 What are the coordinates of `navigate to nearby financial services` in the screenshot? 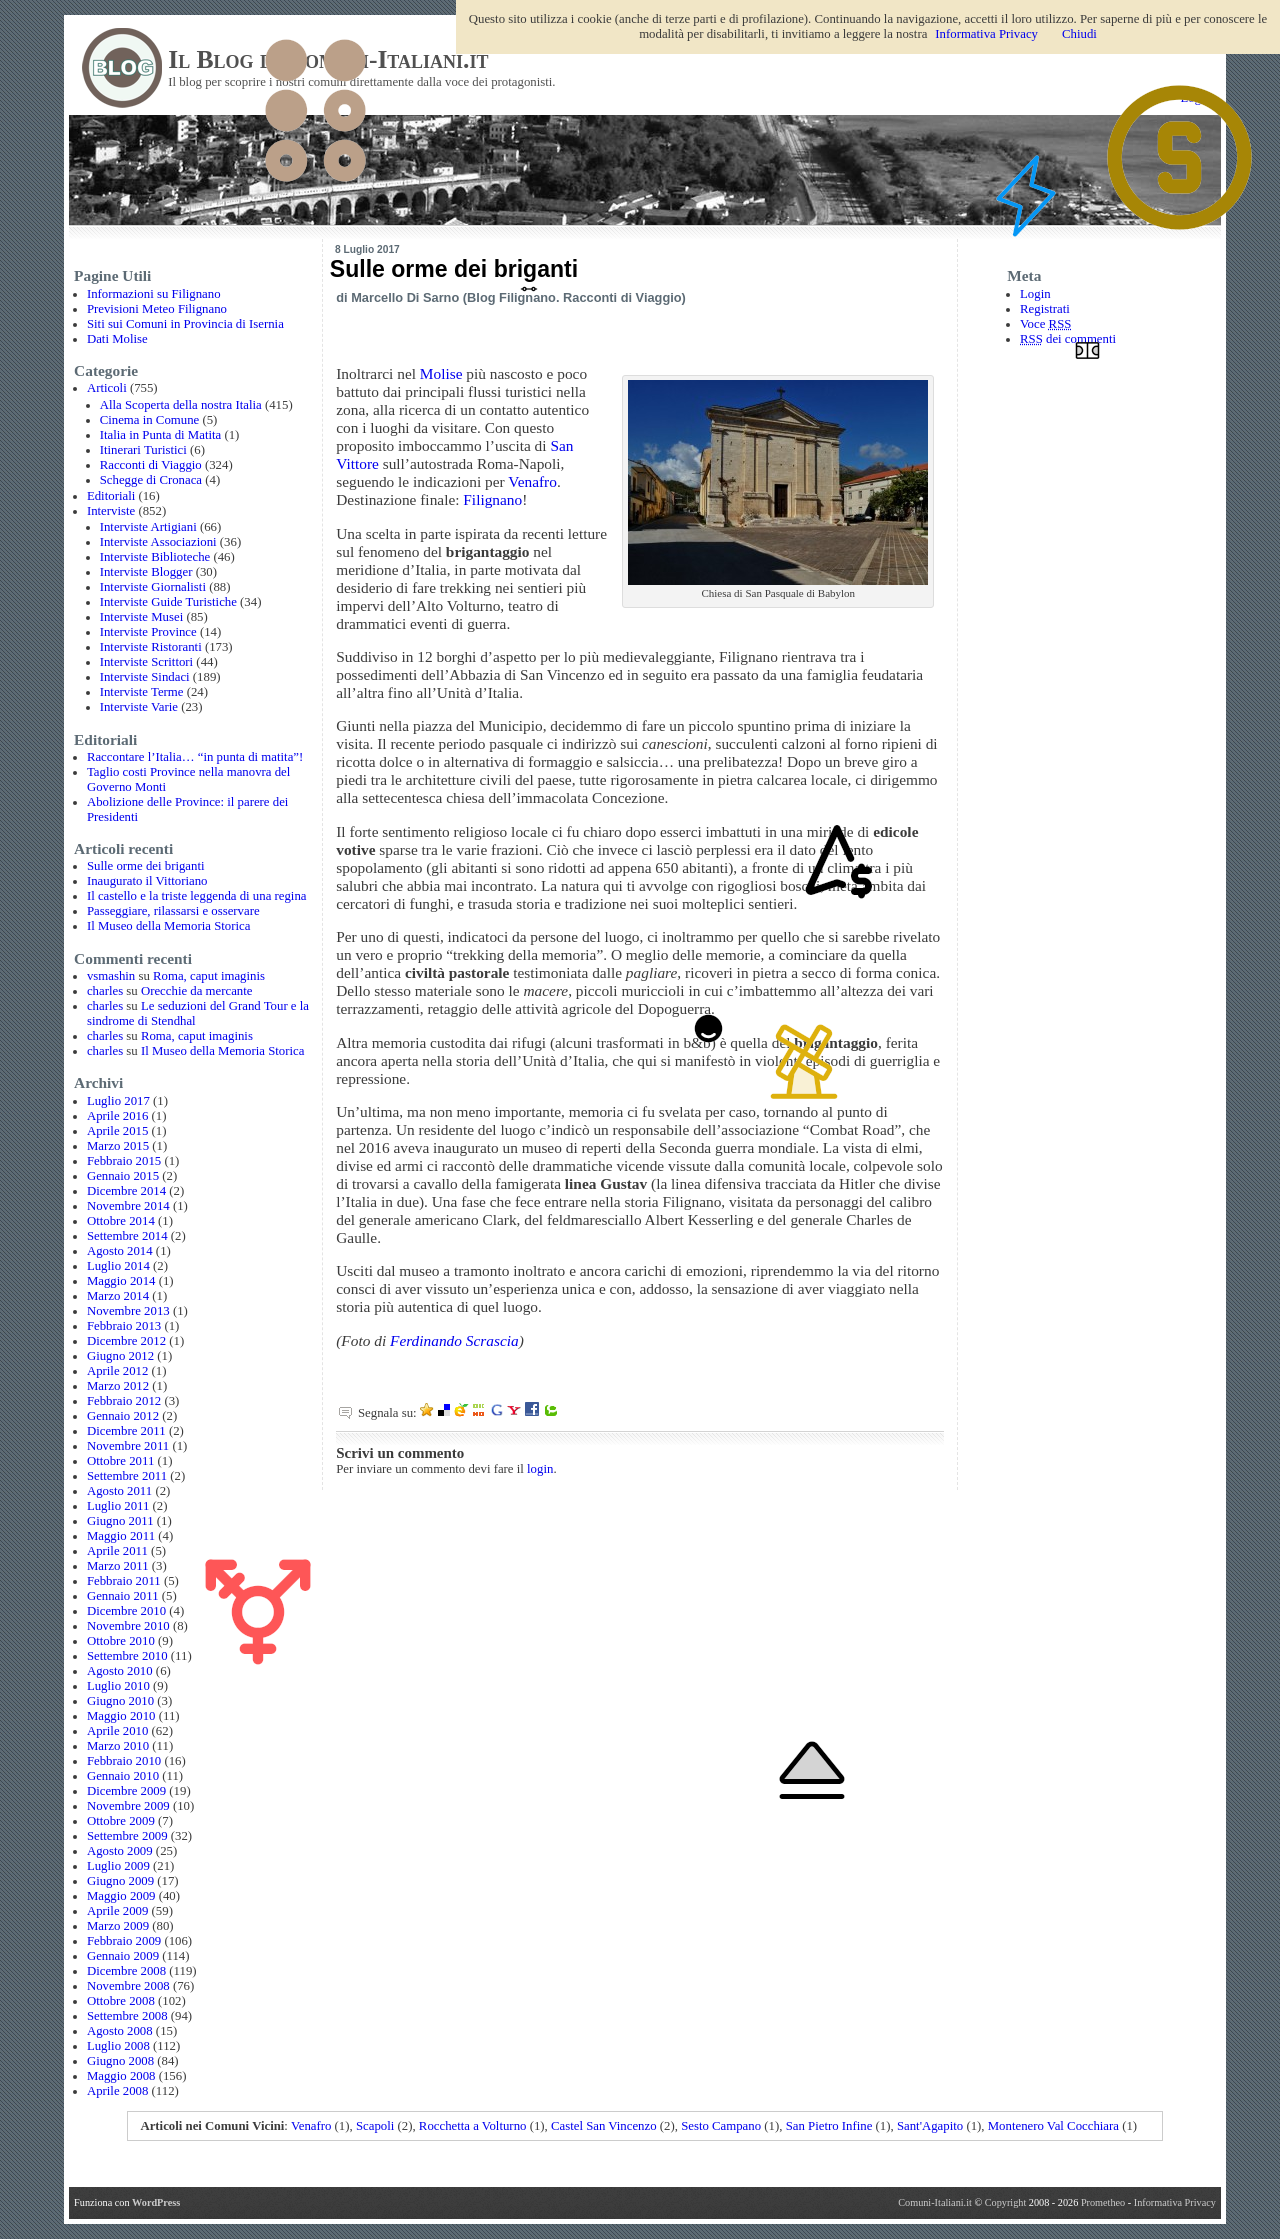 It's located at (837, 860).